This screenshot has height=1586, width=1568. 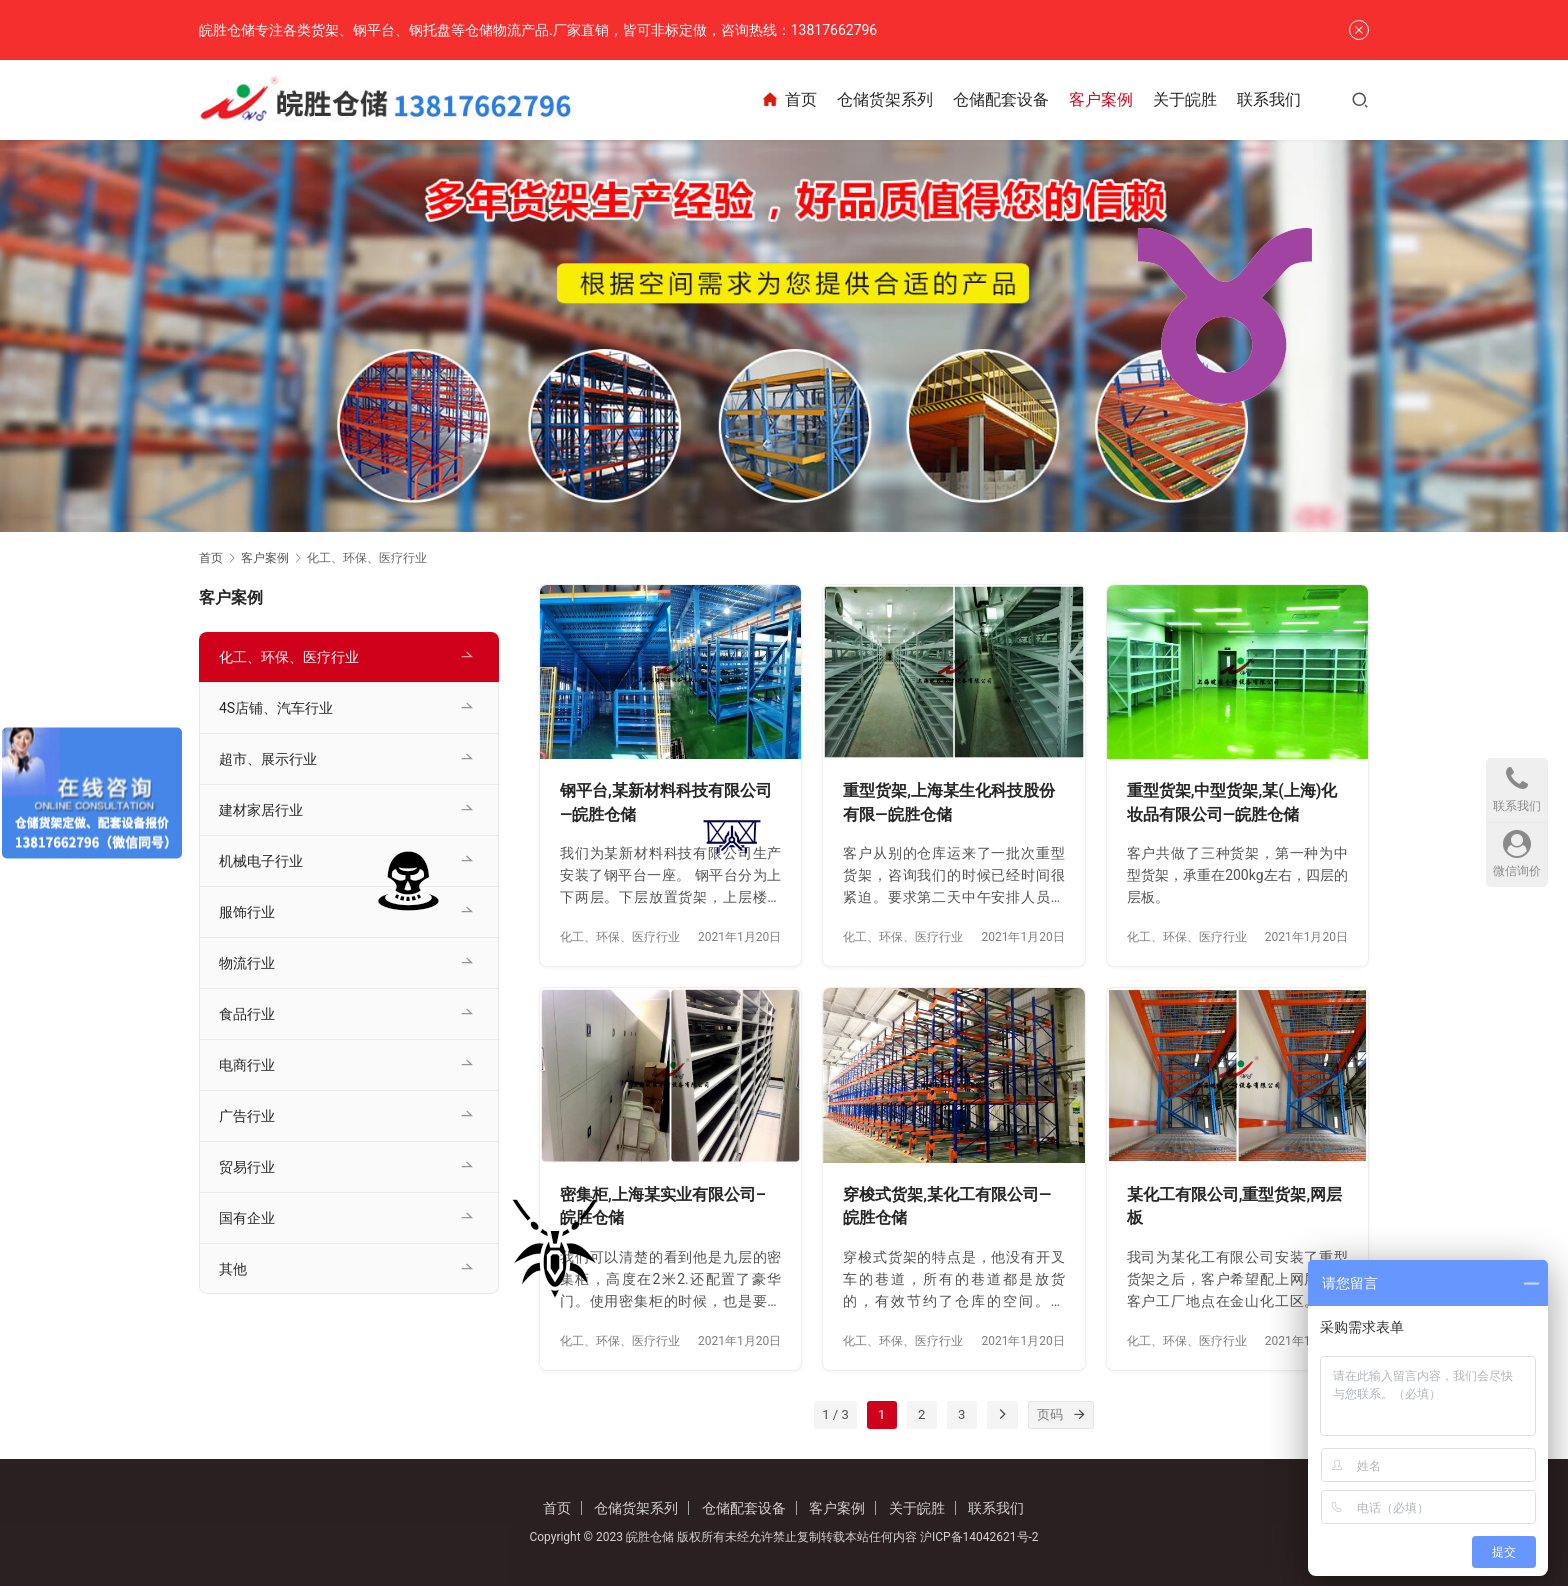 I want to click on access flight or aviation games, so click(x=732, y=837).